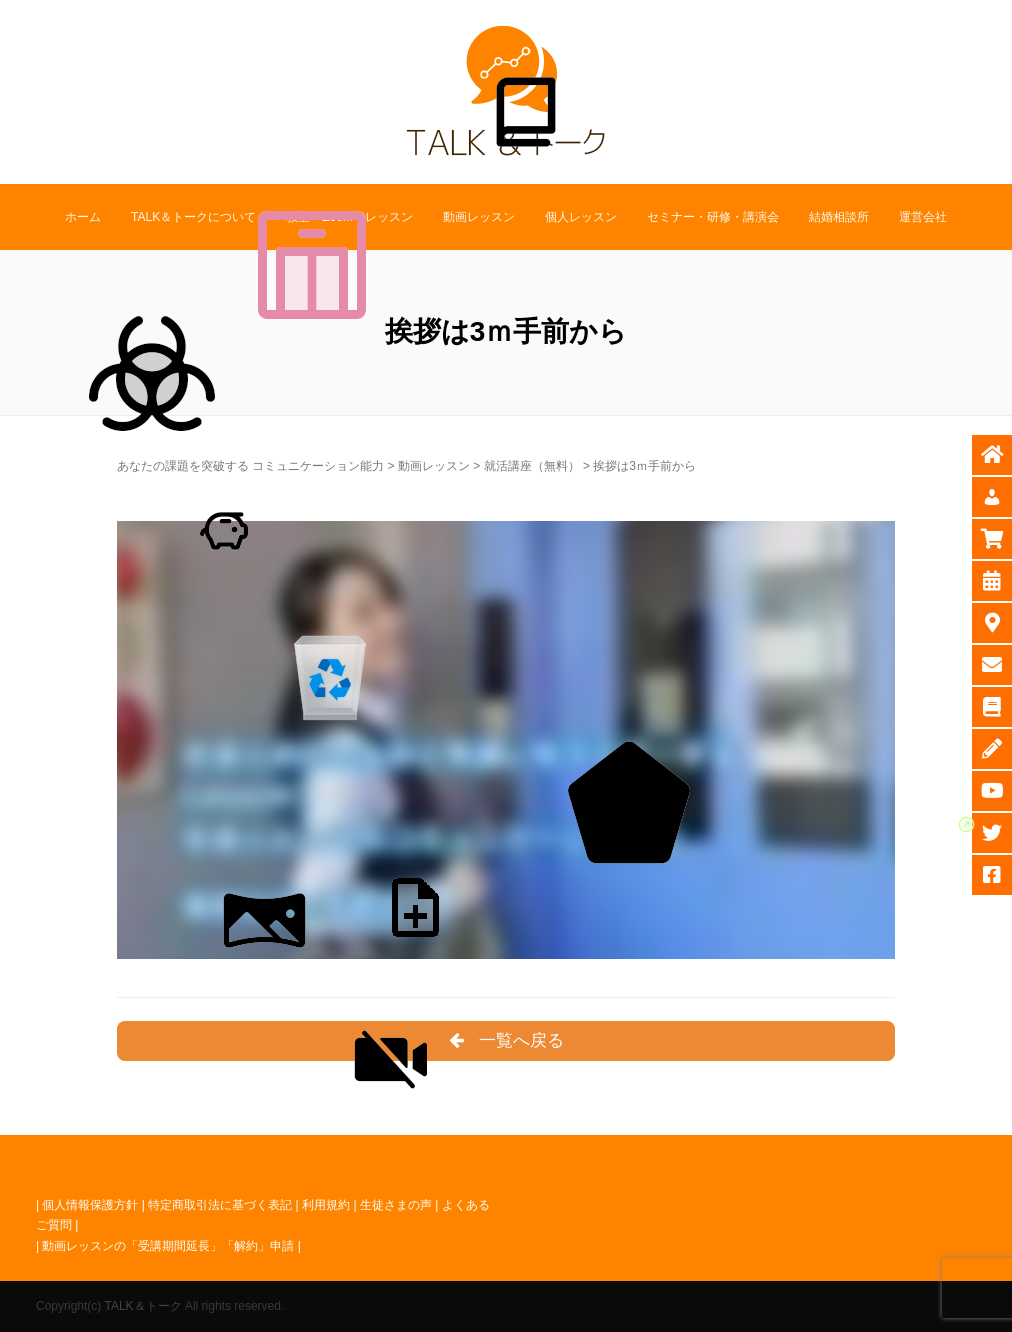 This screenshot has width=1012, height=1332. I want to click on open your library or reading list, so click(526, 112).